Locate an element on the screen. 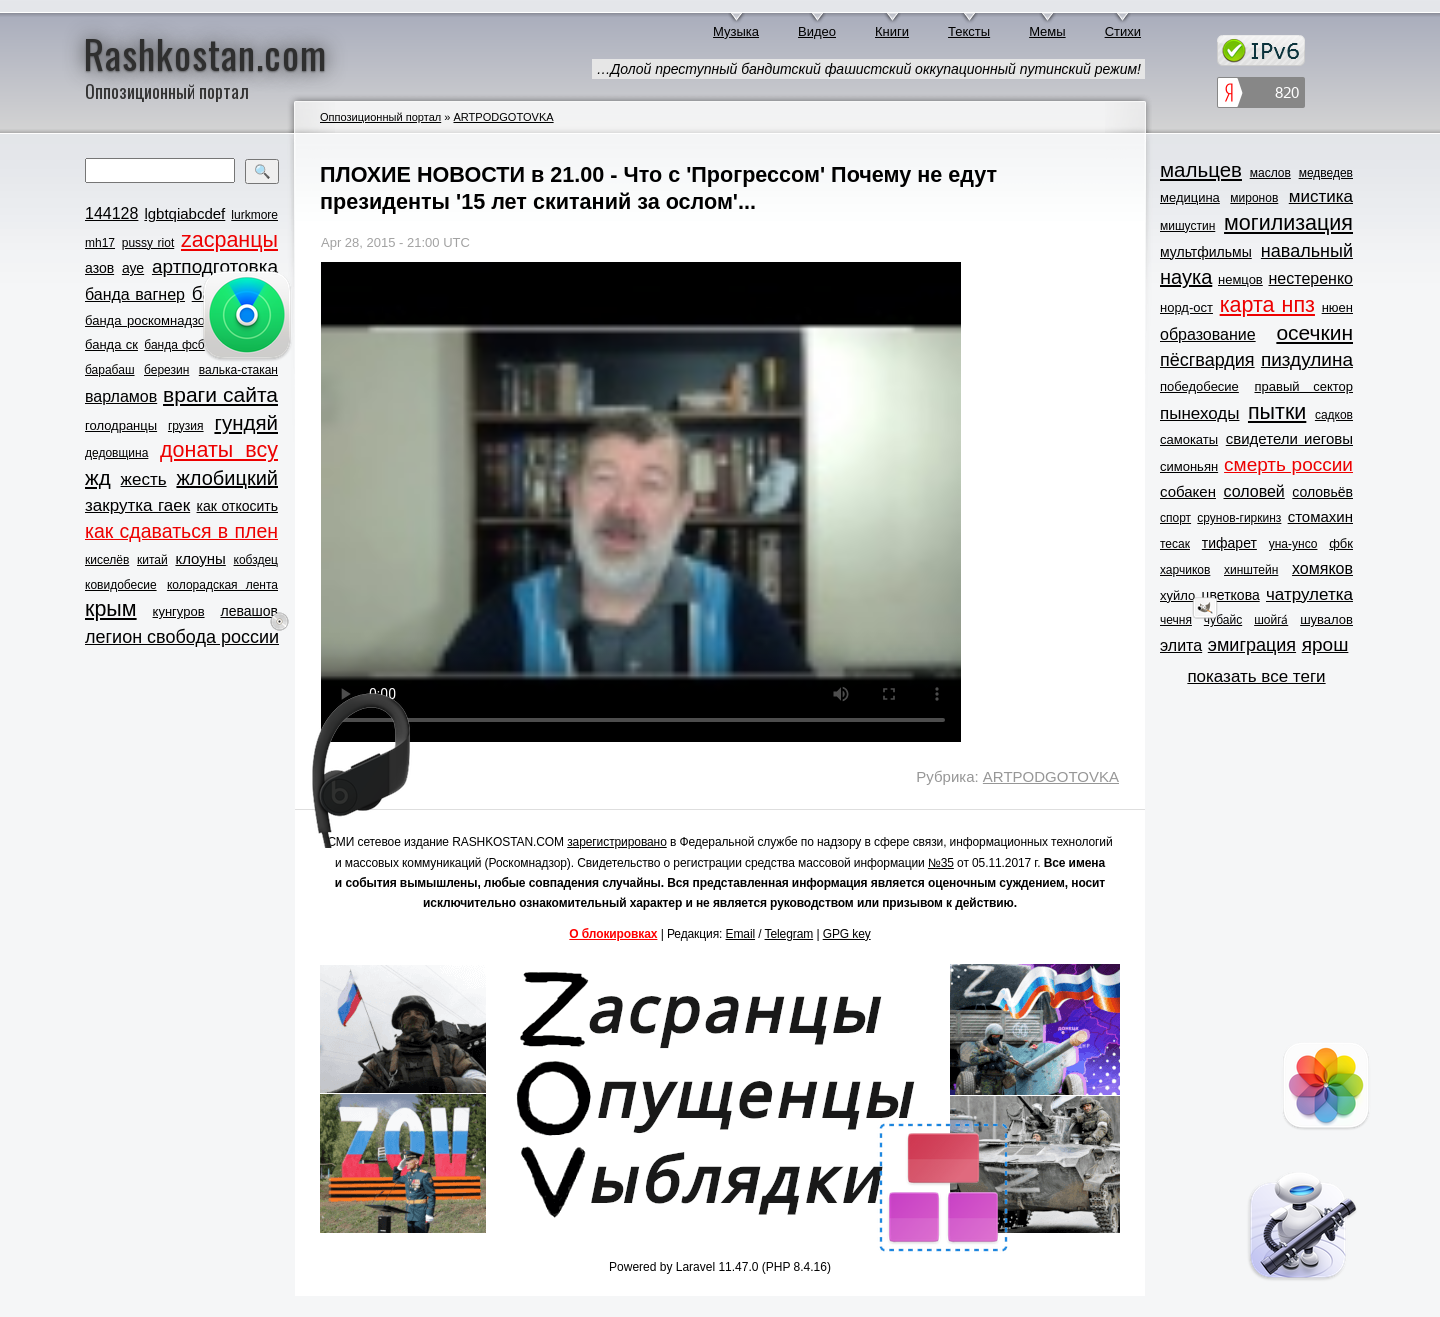 This screenshot has height=1317, width=1440. beats powerbeats wireless earphone device is located at coordinates (363, 767).